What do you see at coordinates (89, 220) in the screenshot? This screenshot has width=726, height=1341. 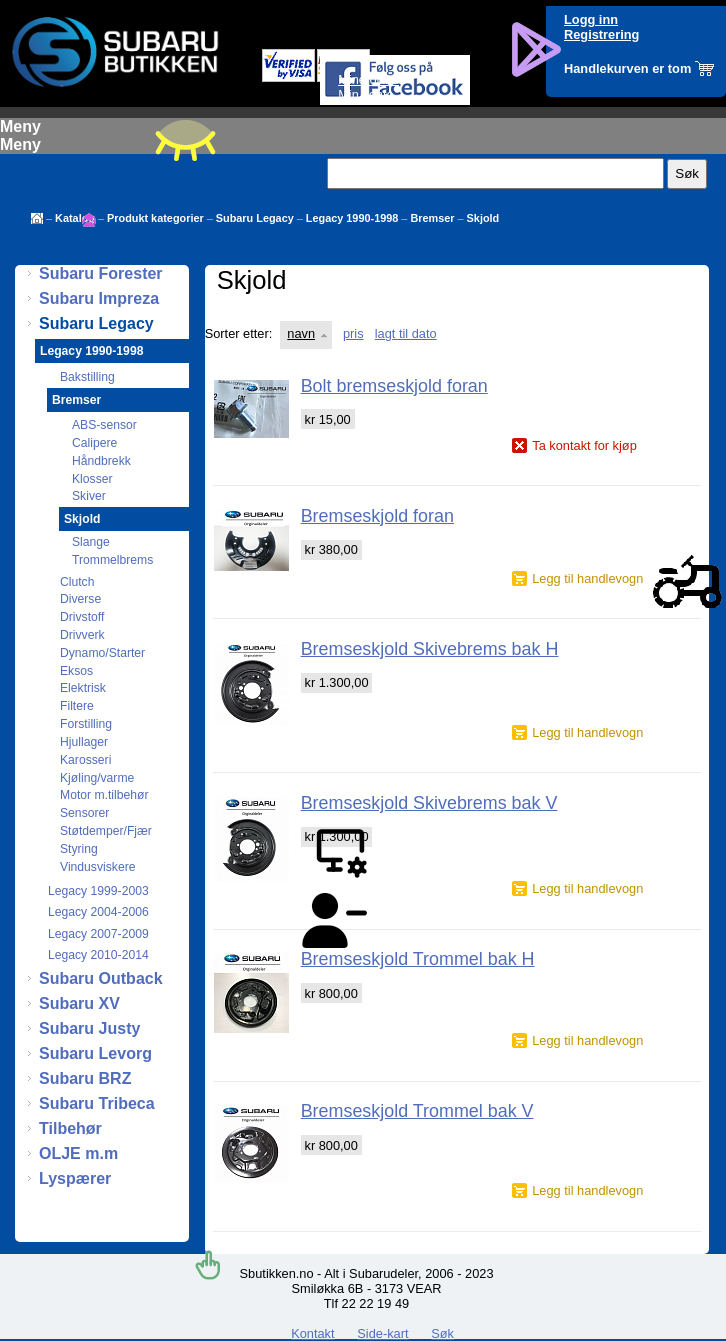 I see `an opened or read email message` at bounding box center [89, 220].